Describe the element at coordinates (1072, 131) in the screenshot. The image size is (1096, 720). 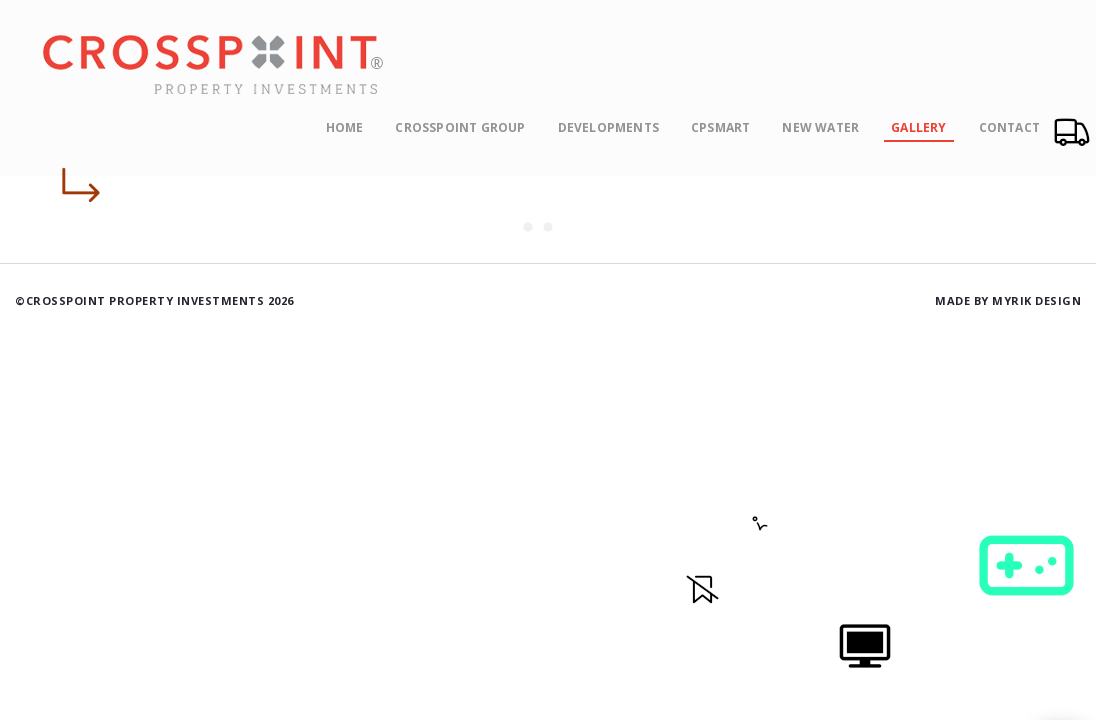
I see `track your delivery status` at that location.